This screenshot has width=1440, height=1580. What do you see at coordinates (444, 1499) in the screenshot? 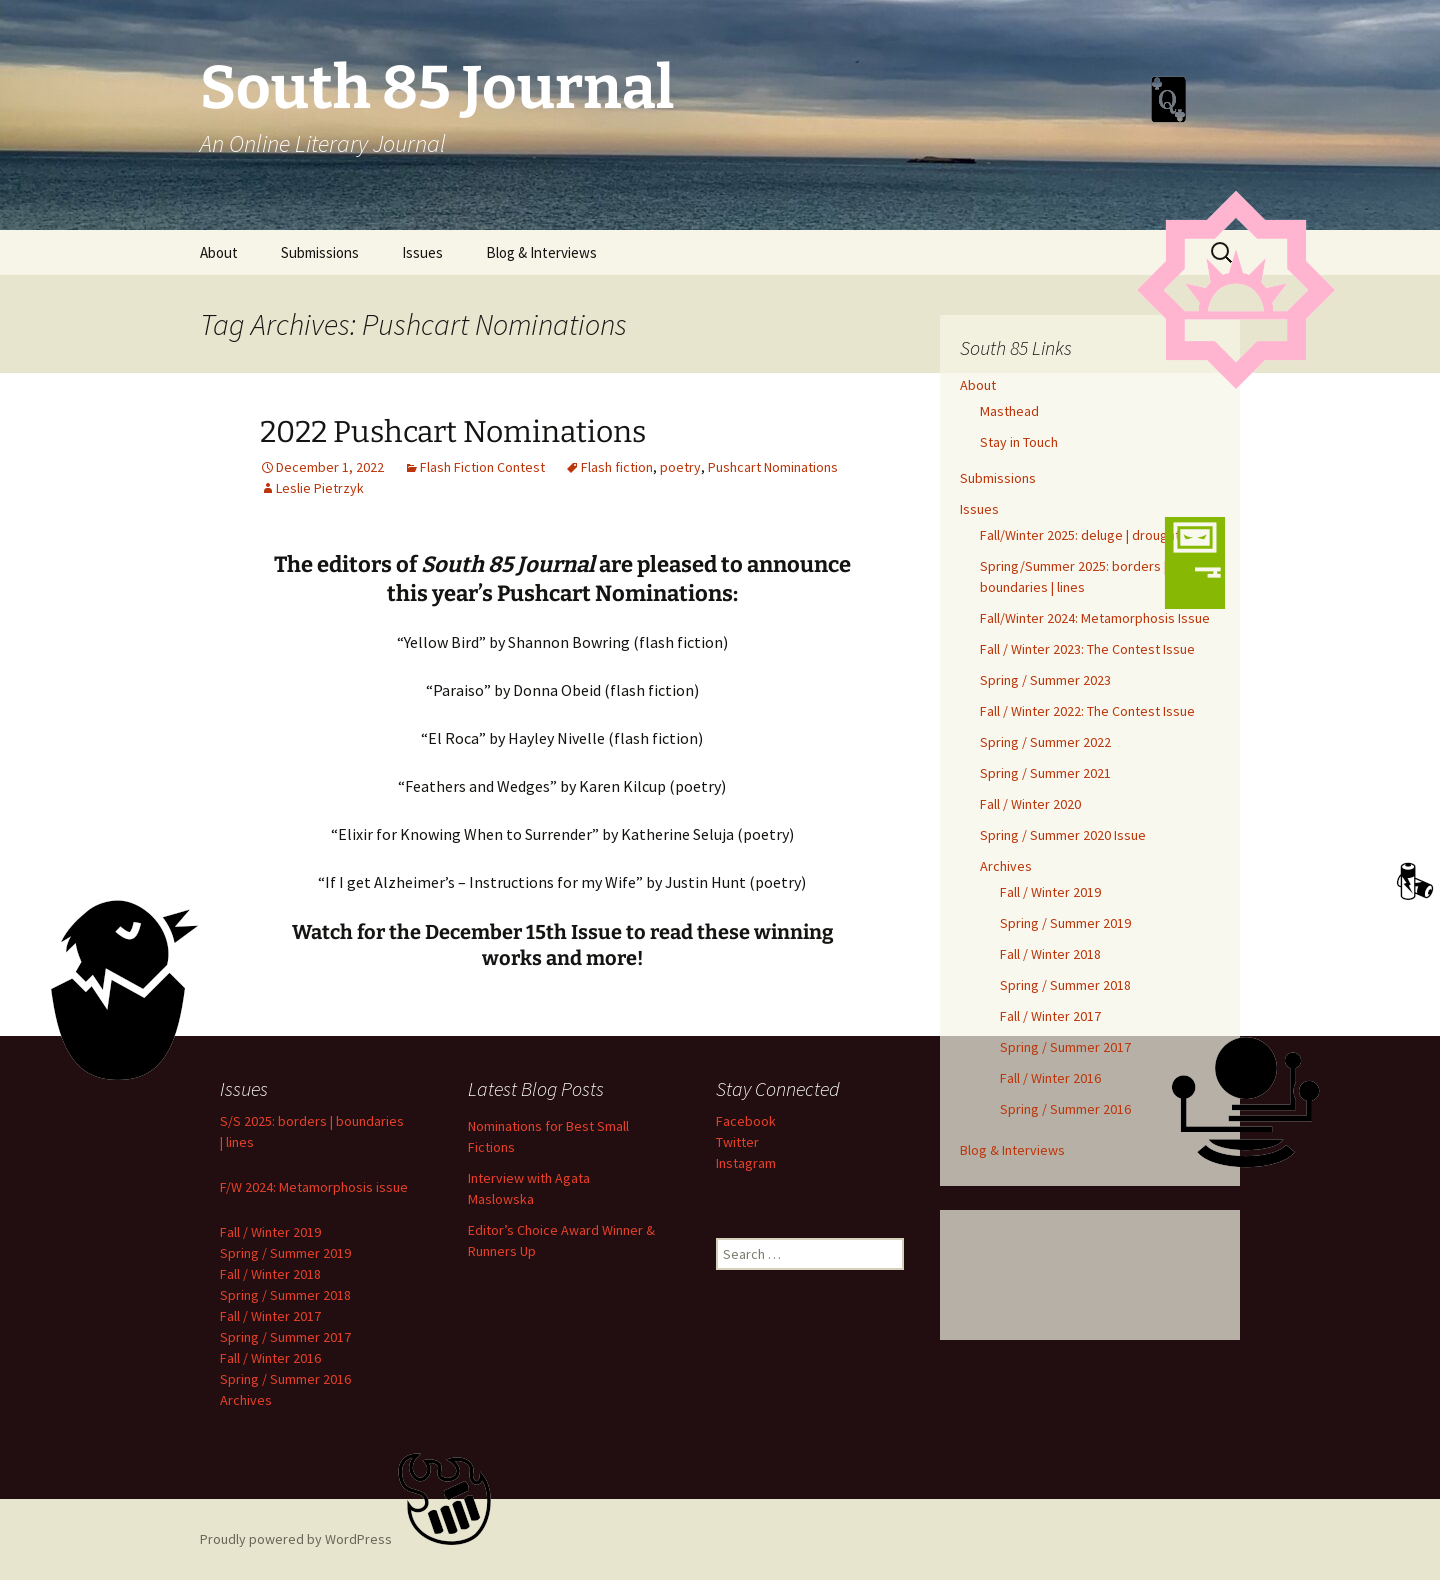
I see `activate fire punch ability or attack` at bounding box center [444, 1499].